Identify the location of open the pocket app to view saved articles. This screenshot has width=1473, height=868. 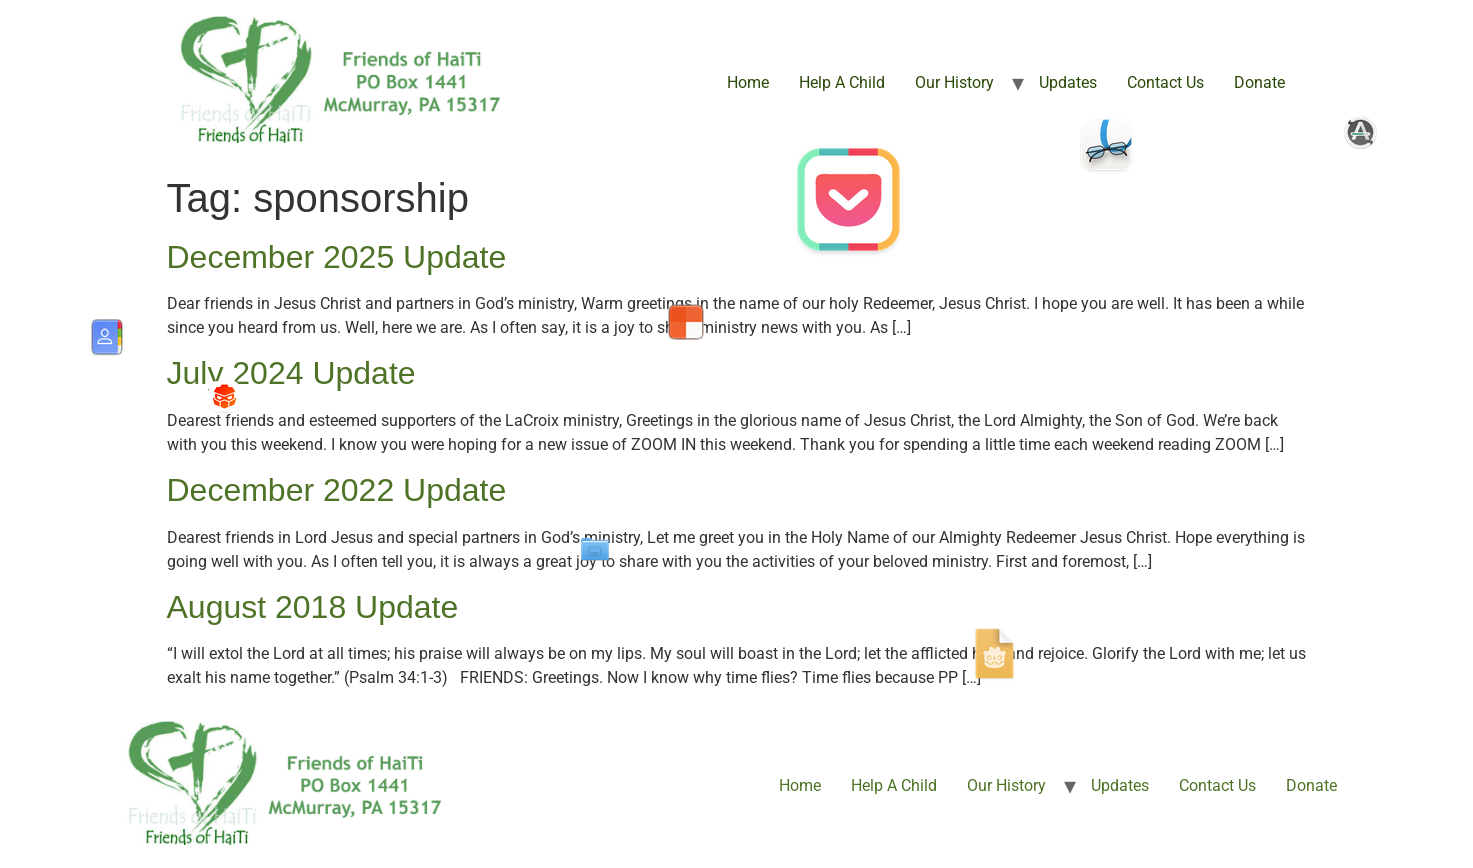
(848, 199).